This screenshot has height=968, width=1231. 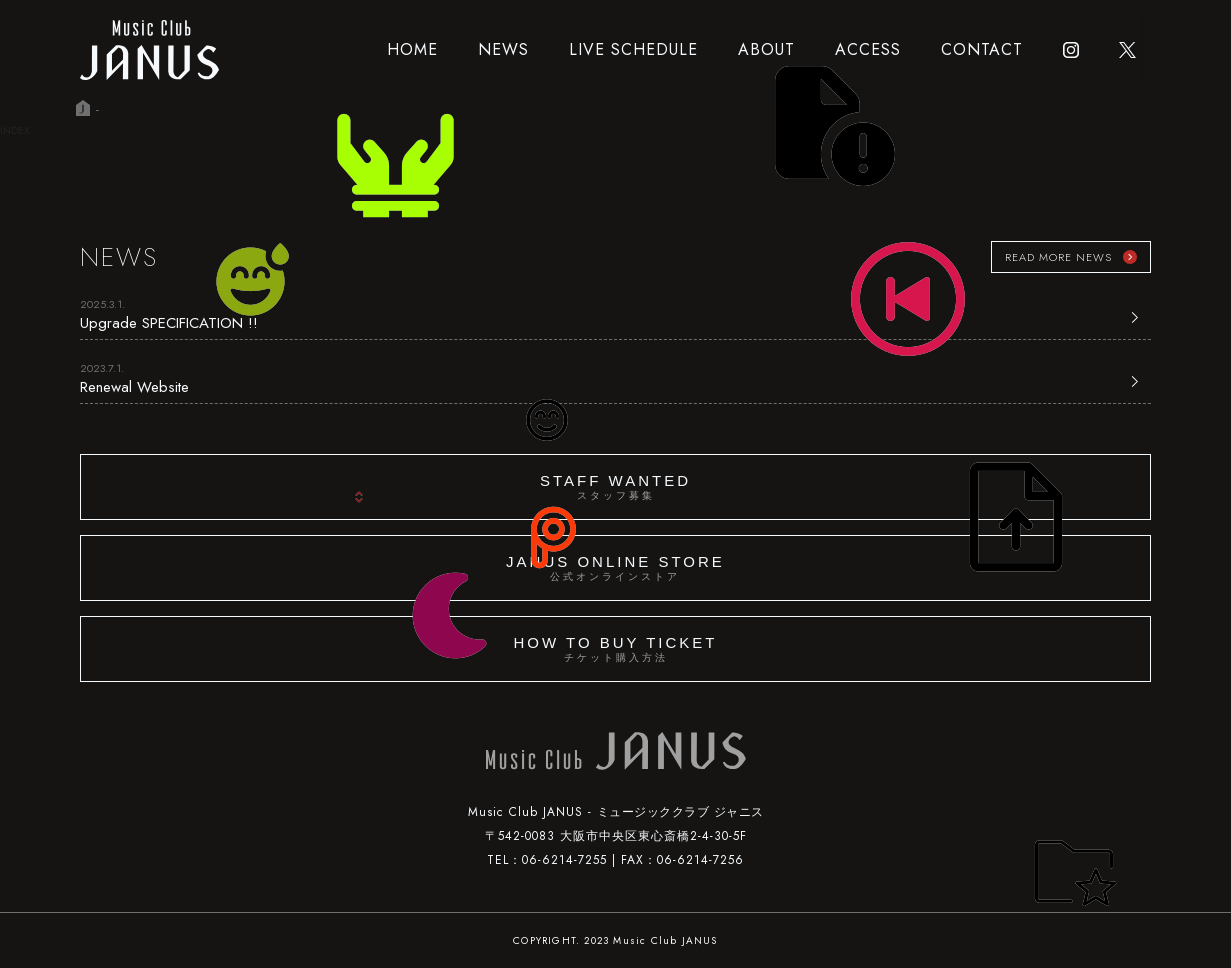 What do you see at coordinates (455, 615) in the screenshot?
I see `toggle dark mode` at bounding box center [455, 615].